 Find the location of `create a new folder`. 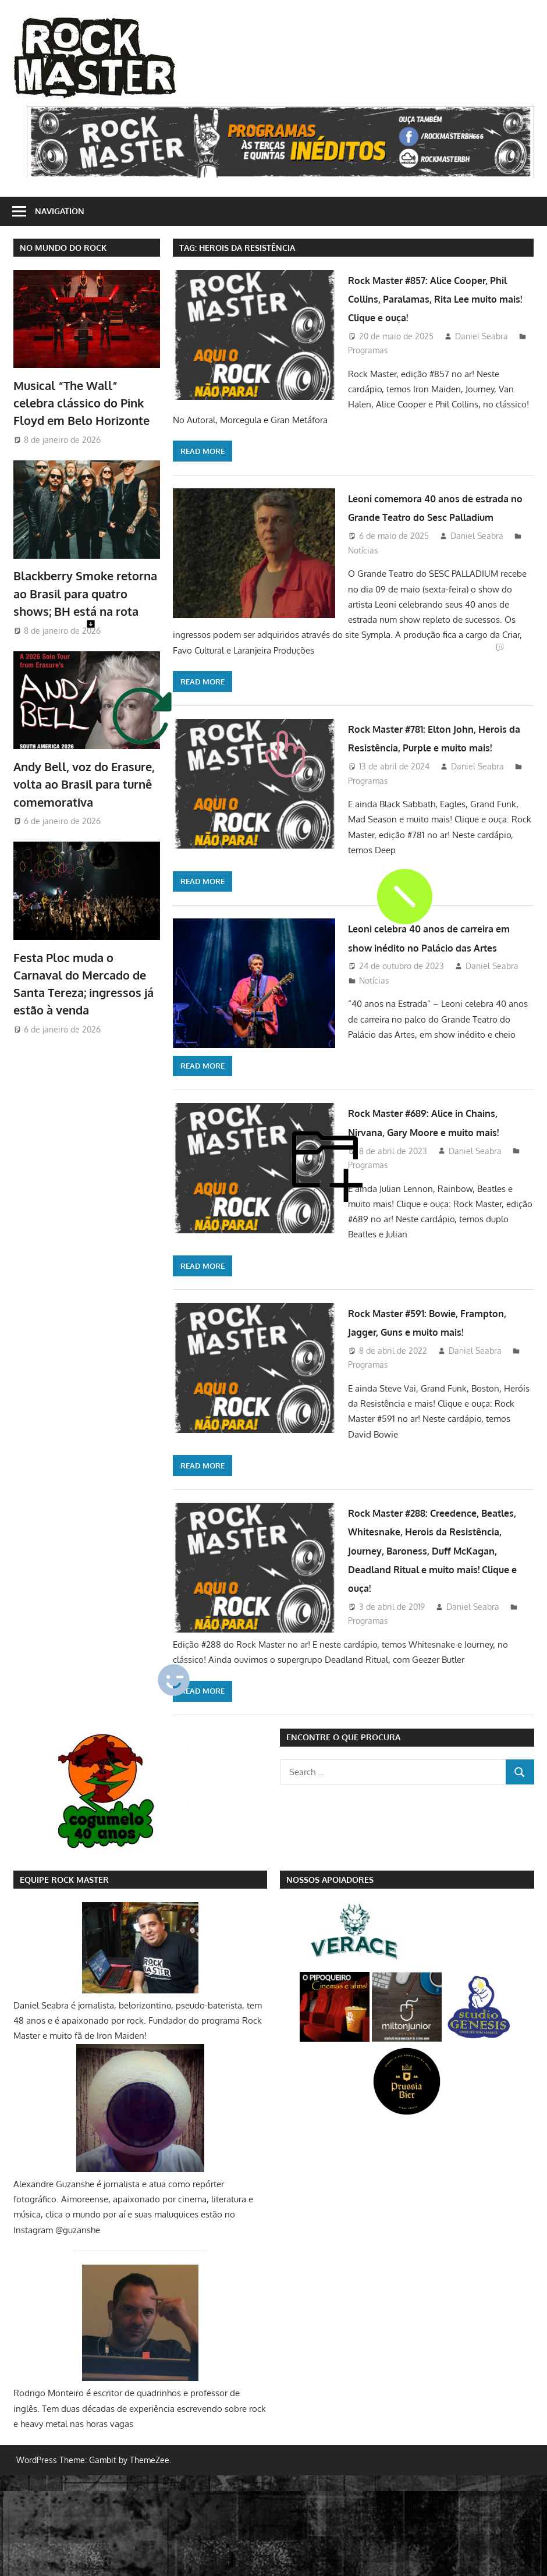

create a new folder is located at coordinates (325, 1164).